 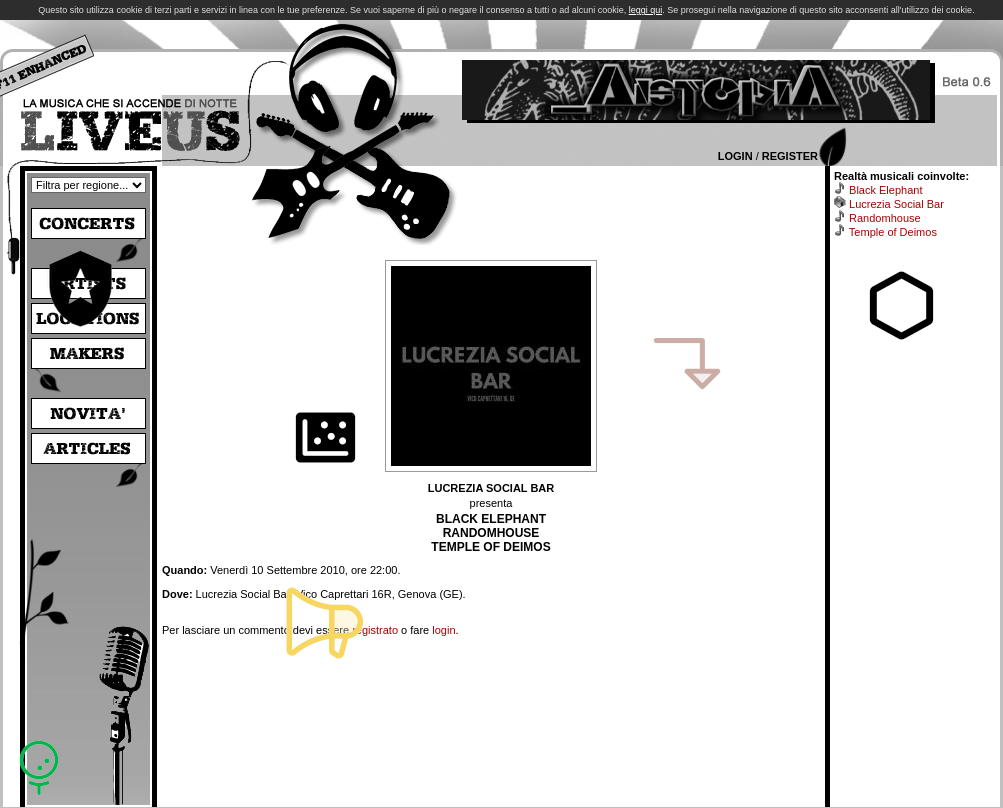 I want to click on access golf-related features or content, so click(x=39, y=767).